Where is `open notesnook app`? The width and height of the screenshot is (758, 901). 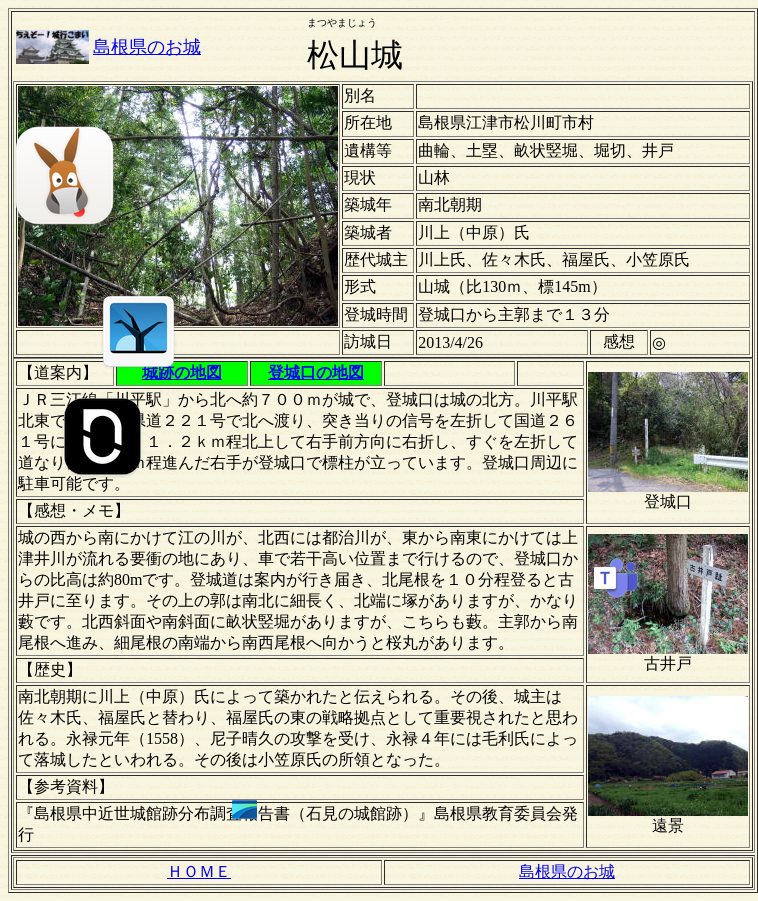 open notesnook app is located at coordinates (102, 436).